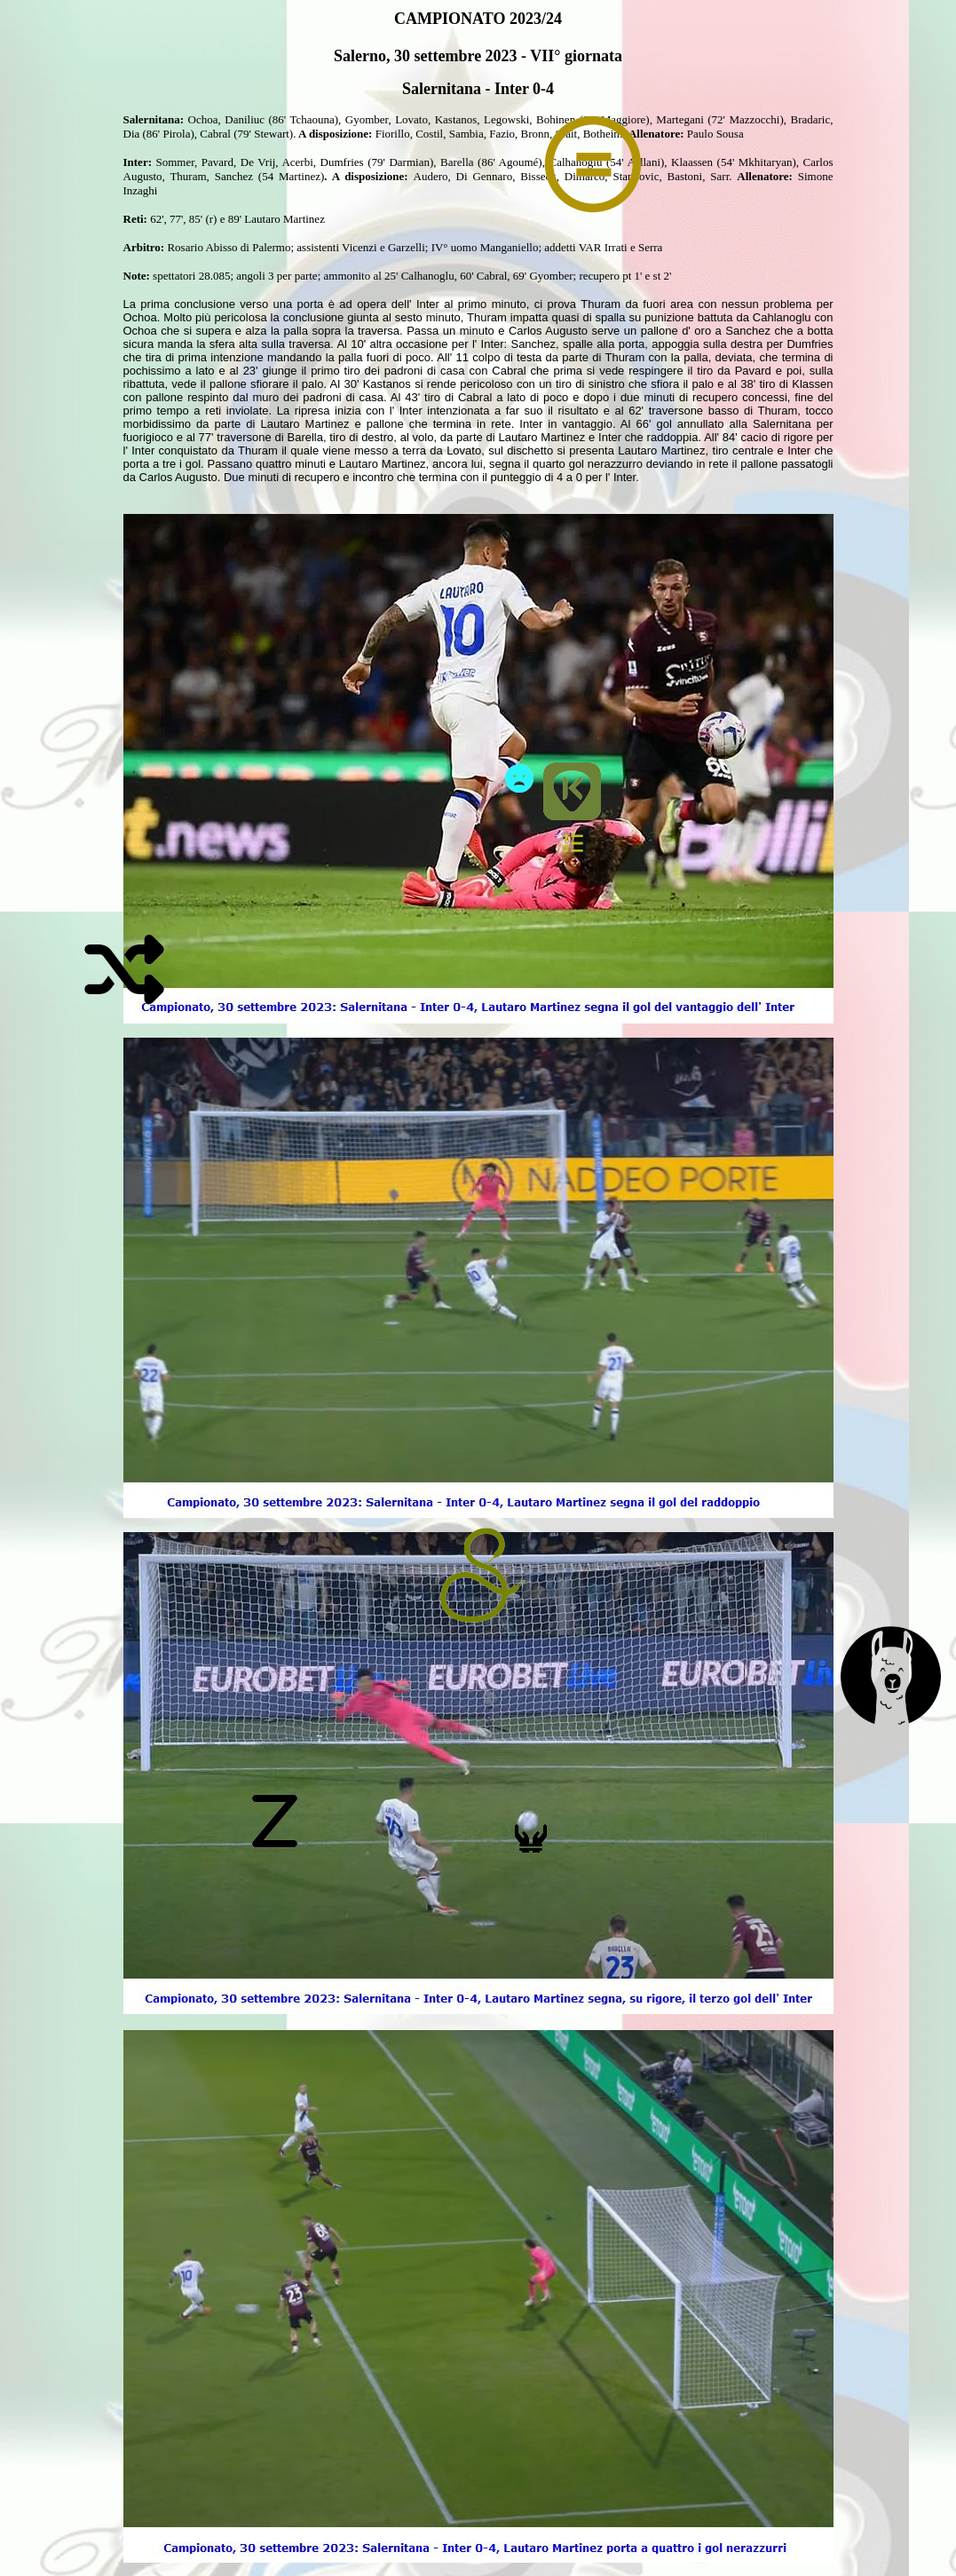 The image size is (956, 2576). I want to click on indicates restricted or bound user permissions, so click(531, 1838).